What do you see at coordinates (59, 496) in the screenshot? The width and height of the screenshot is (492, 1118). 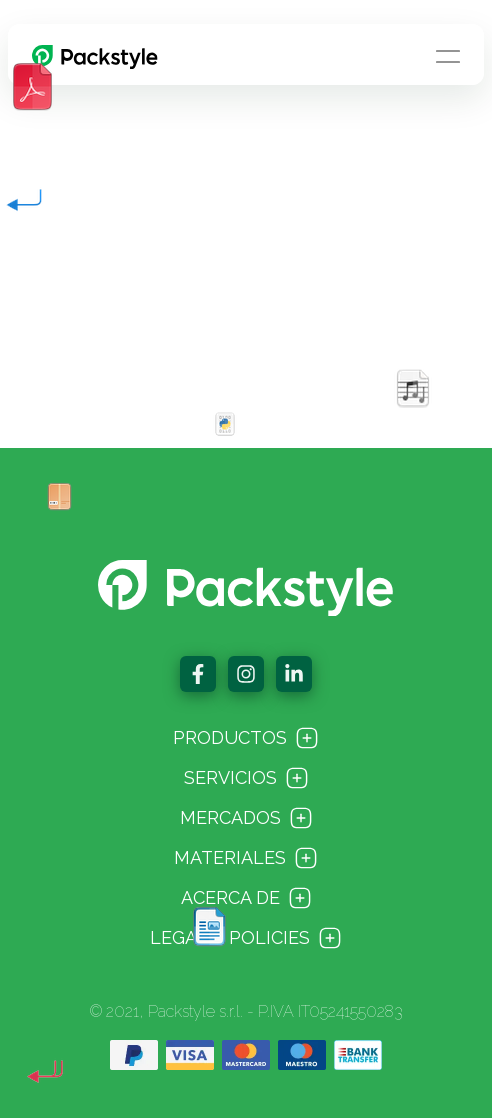 I see `open package manager application` at bounding box center [59, 496].